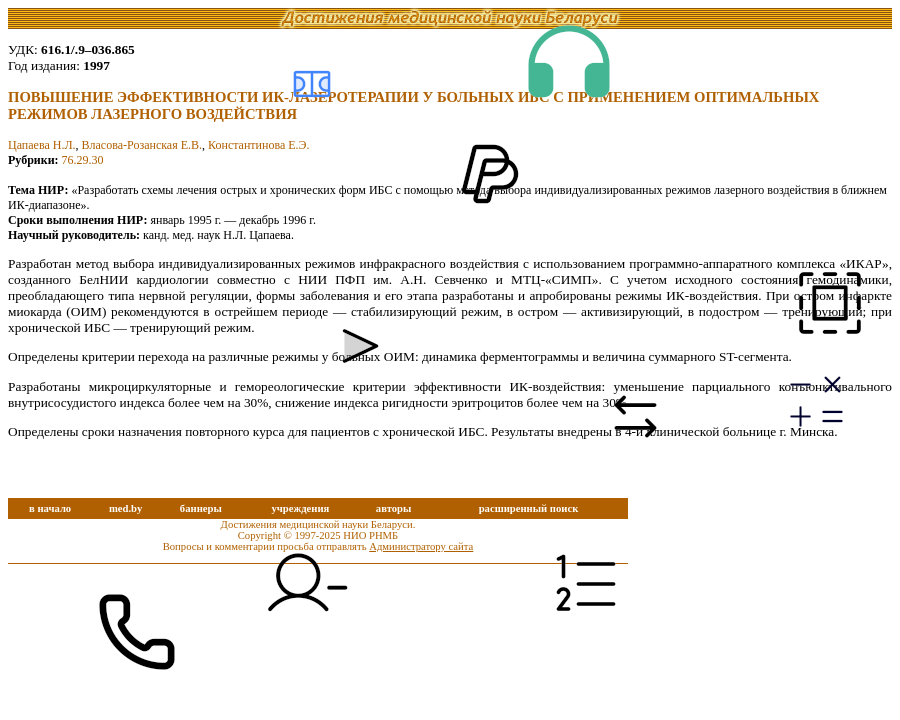 The height and width of the screenshot is (720, 900). I want to click on access audio or music player, so click(569, 66).